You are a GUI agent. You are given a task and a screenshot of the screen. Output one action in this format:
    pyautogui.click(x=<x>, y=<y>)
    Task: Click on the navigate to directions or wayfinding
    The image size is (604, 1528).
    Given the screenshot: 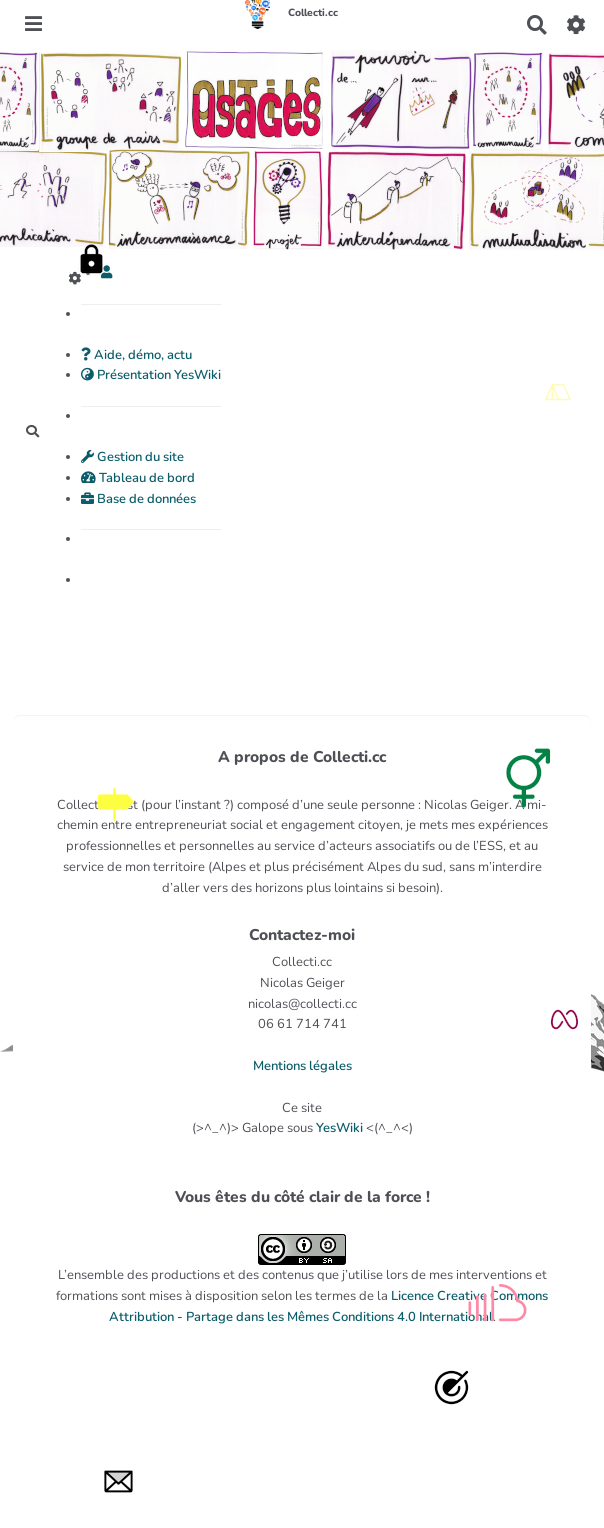 What is the action you would take?
    pyautogui.click(x=114, y=804)
    